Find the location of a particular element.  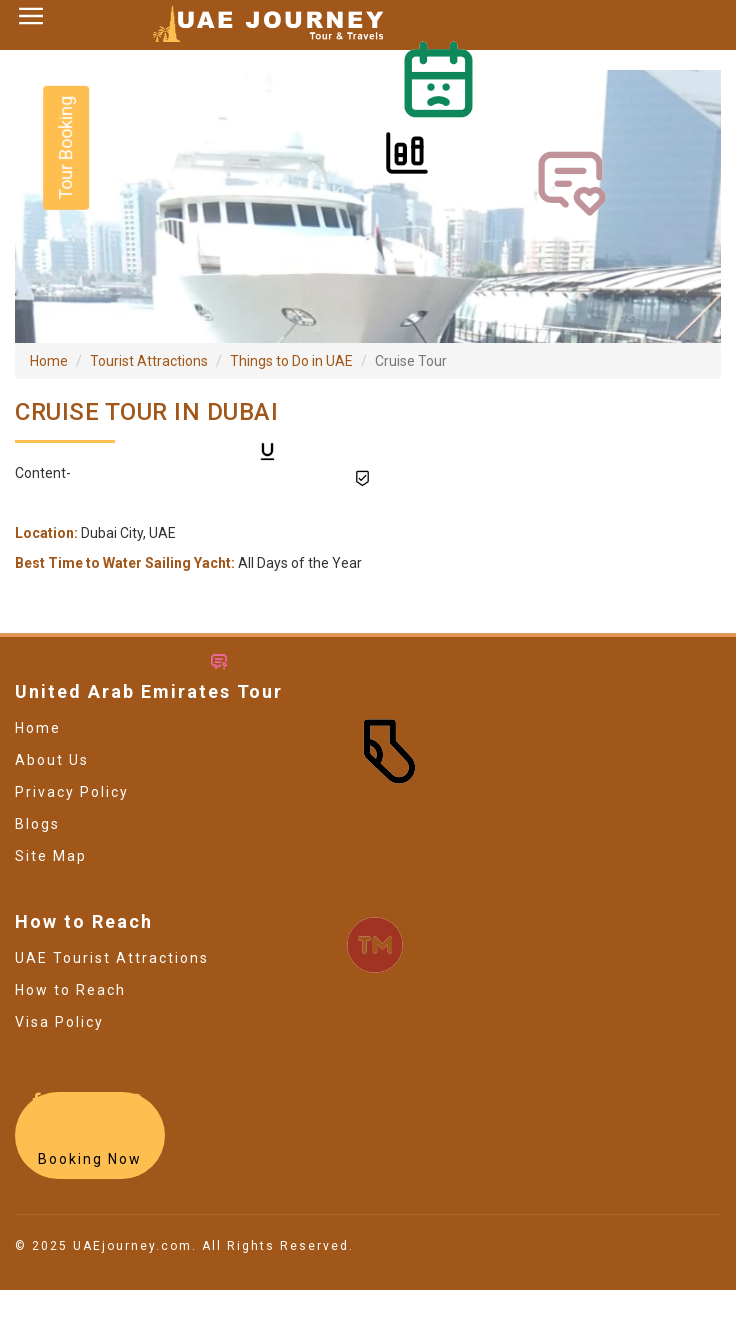

view stacked column chart data is located at coordinates (407, 153).